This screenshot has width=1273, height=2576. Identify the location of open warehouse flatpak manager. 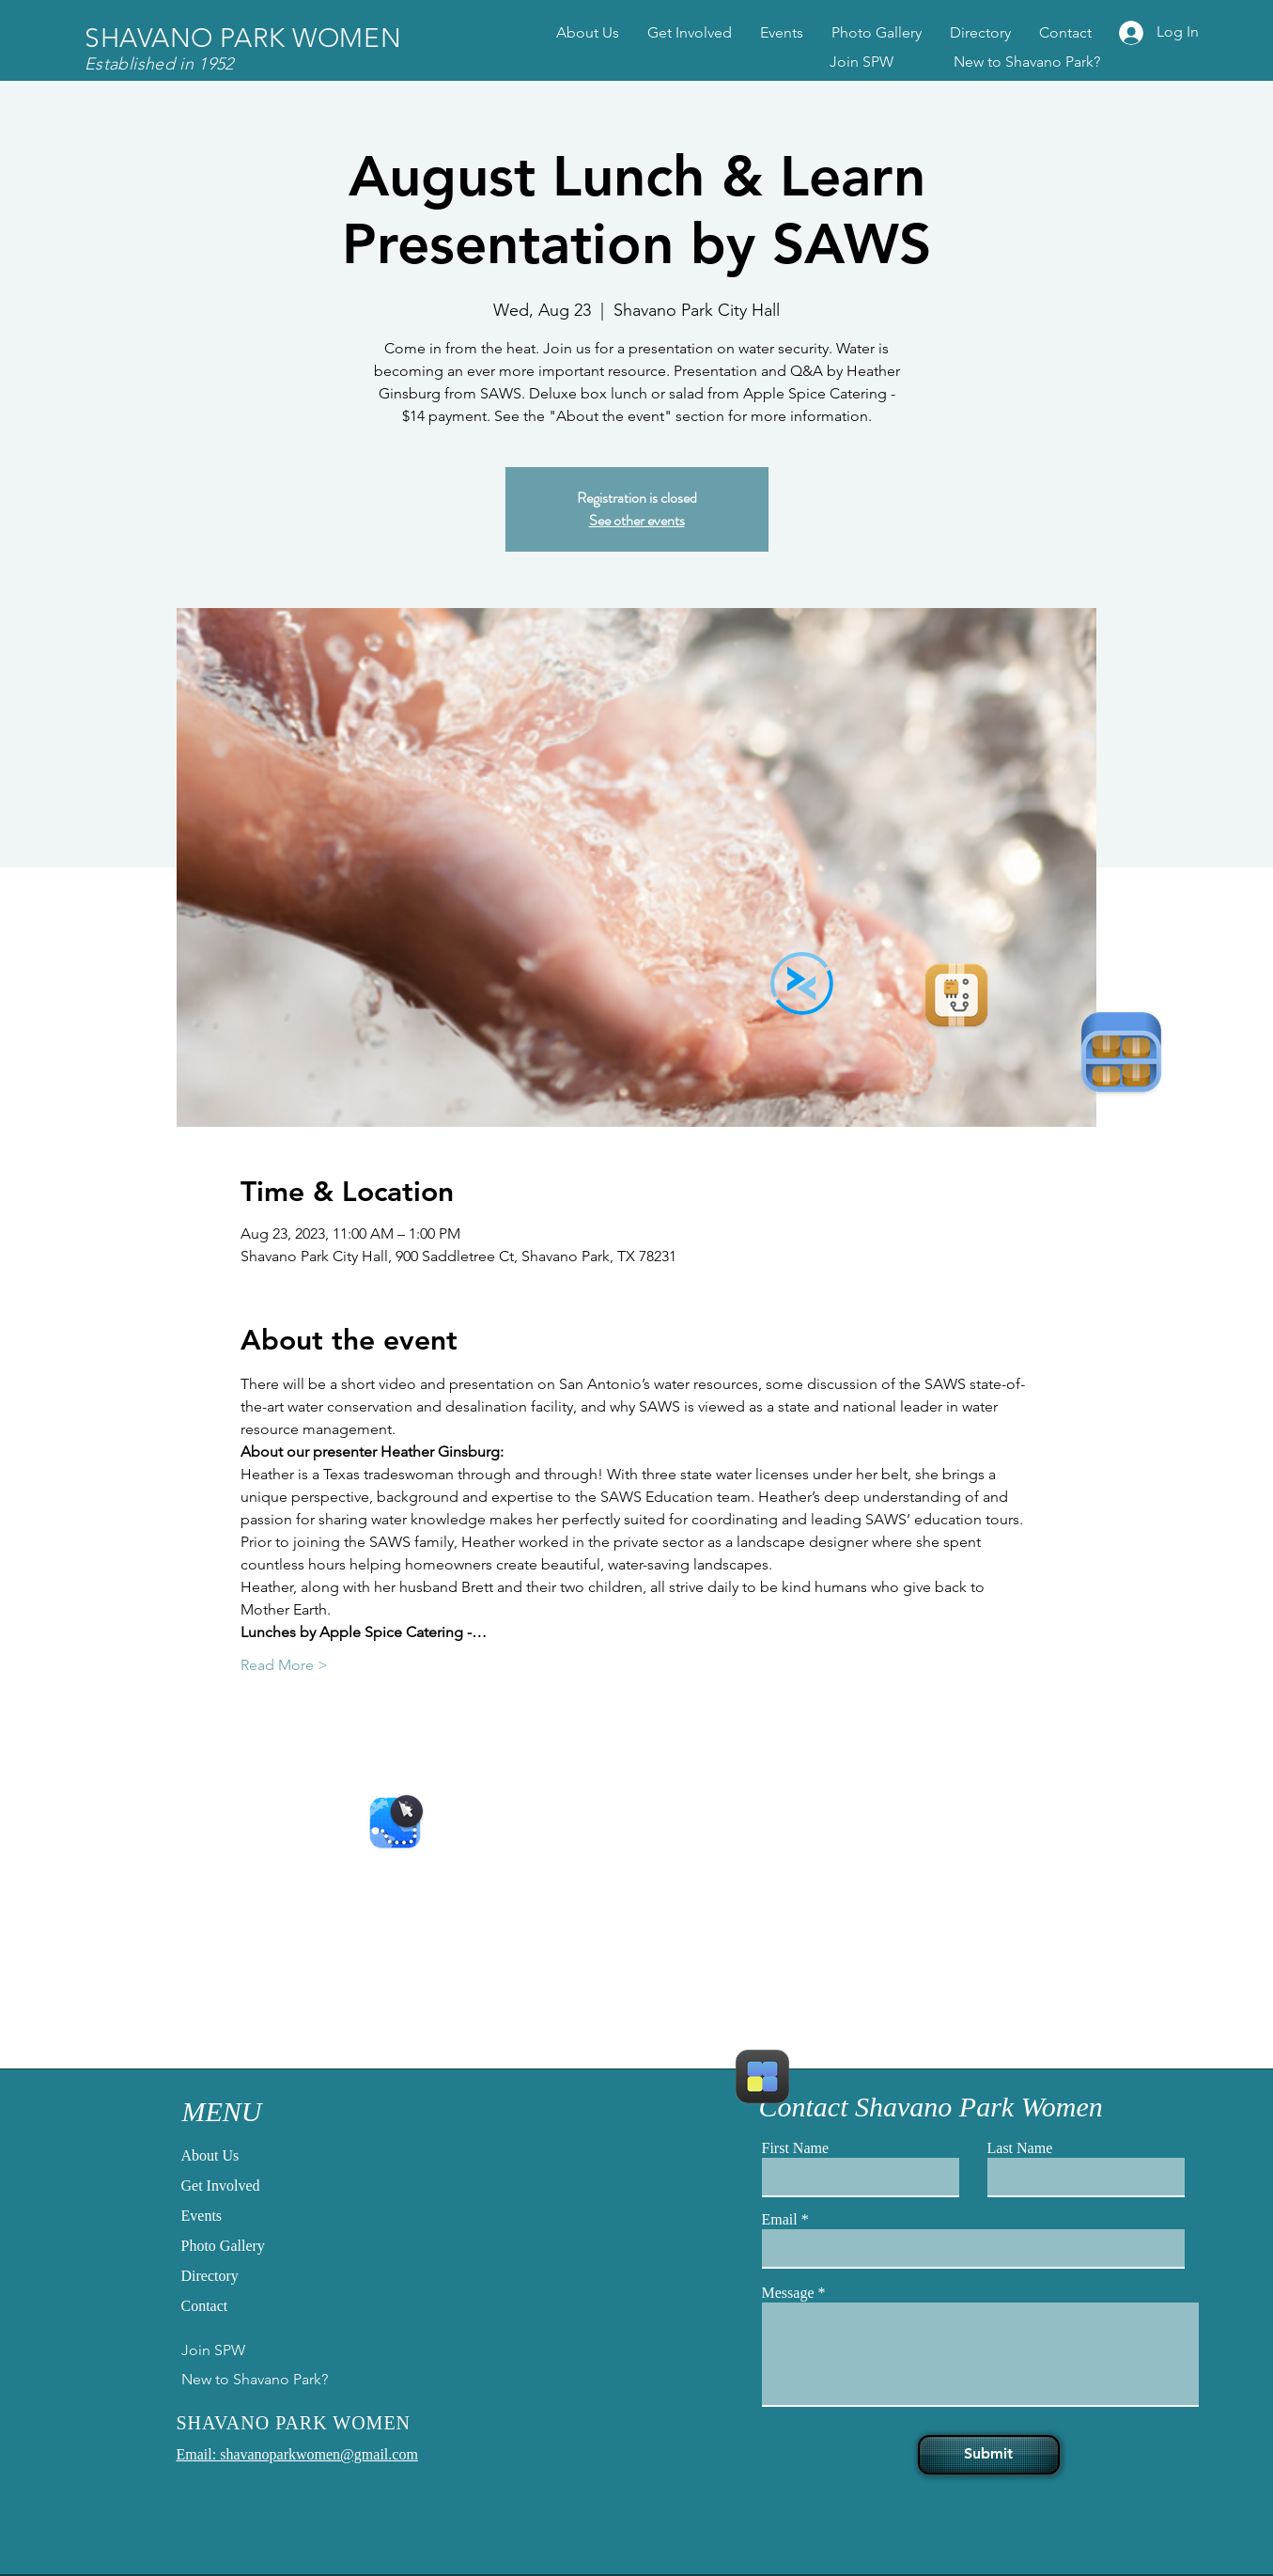
(1121, 1052).